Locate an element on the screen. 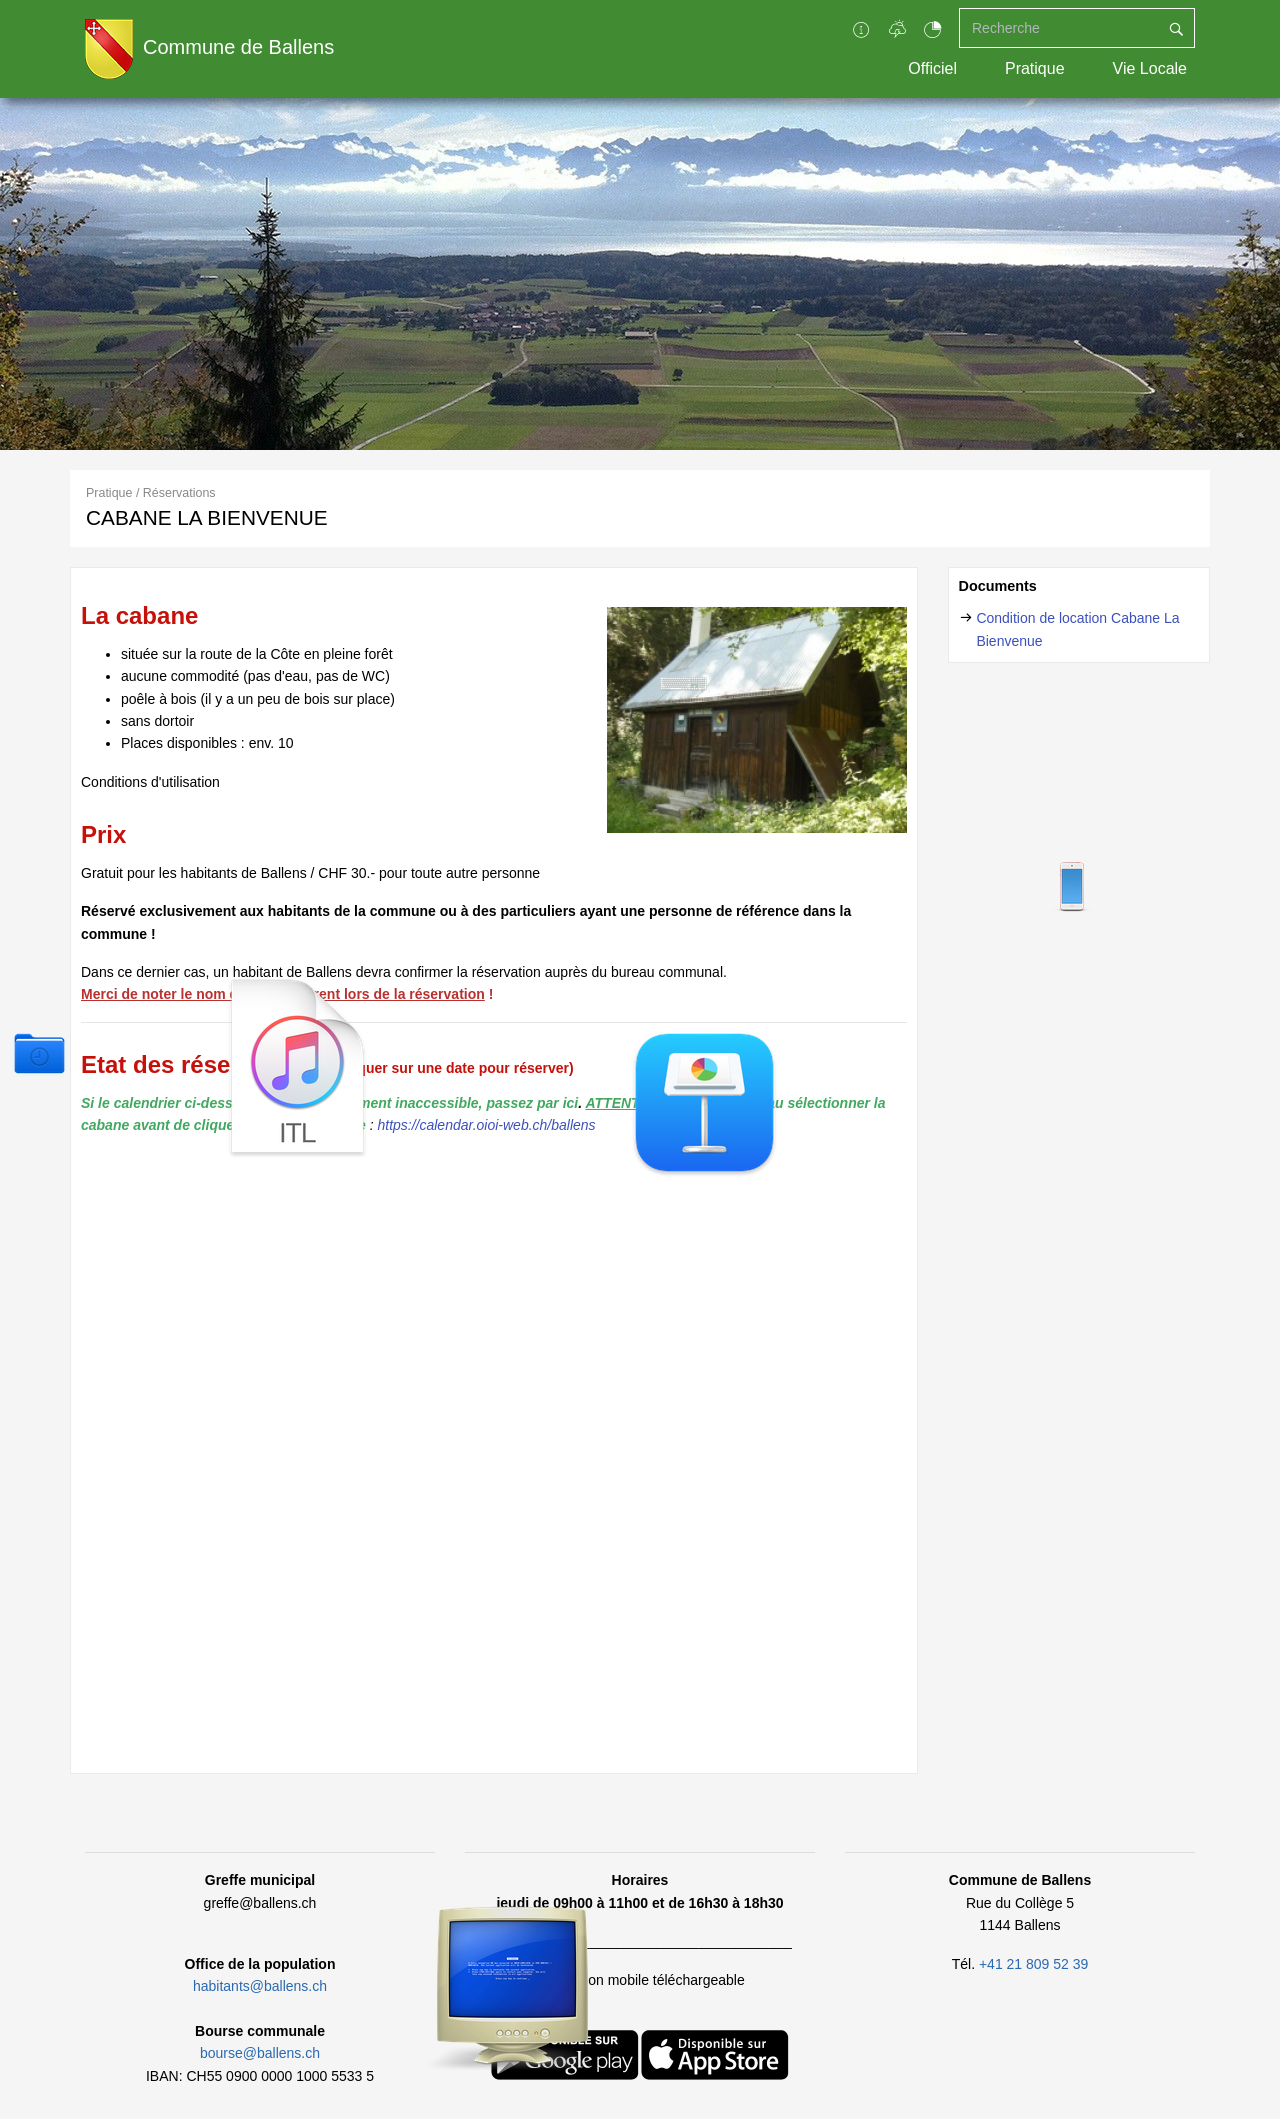  connect to a windows PC or external computer is located at coordinates (512, 1983).